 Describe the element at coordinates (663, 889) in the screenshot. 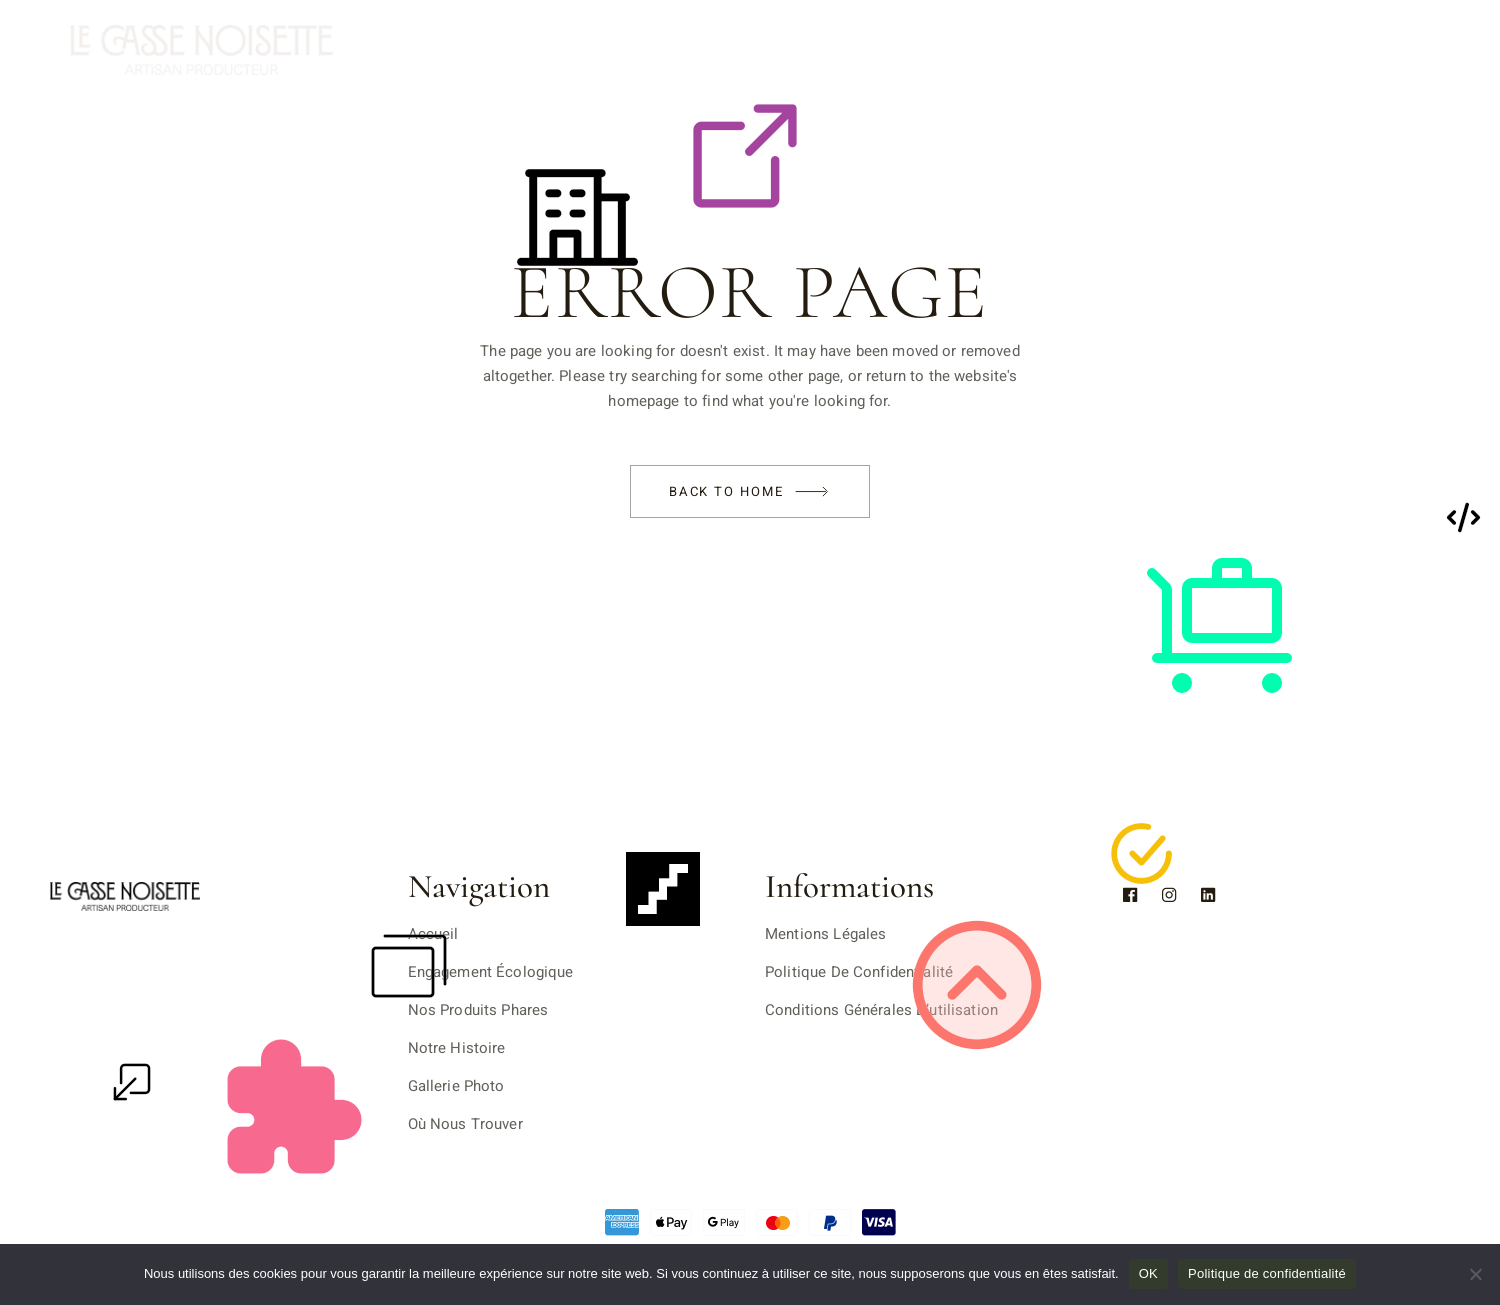

I see `indicates stairs or stairway access` at that location.